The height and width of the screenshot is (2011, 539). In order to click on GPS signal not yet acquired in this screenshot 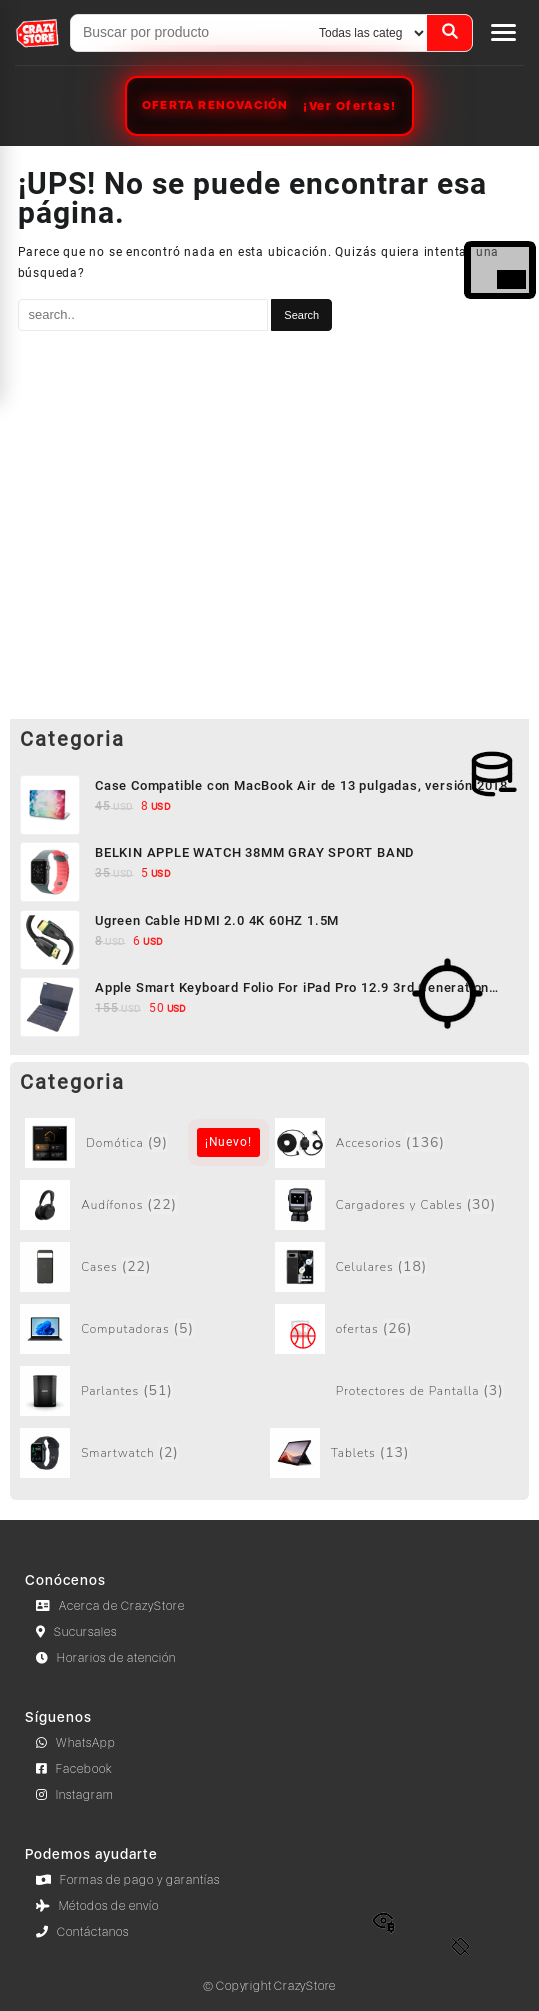, I will do `click(447, 993)`.